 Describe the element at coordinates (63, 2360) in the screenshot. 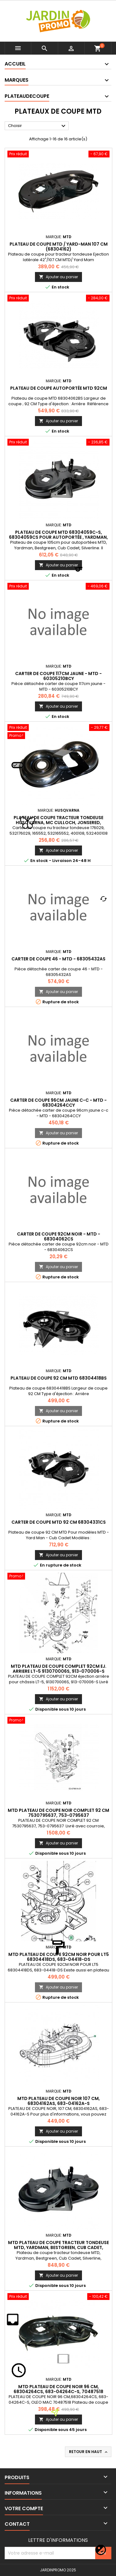

I see `view video or film content` at that location.